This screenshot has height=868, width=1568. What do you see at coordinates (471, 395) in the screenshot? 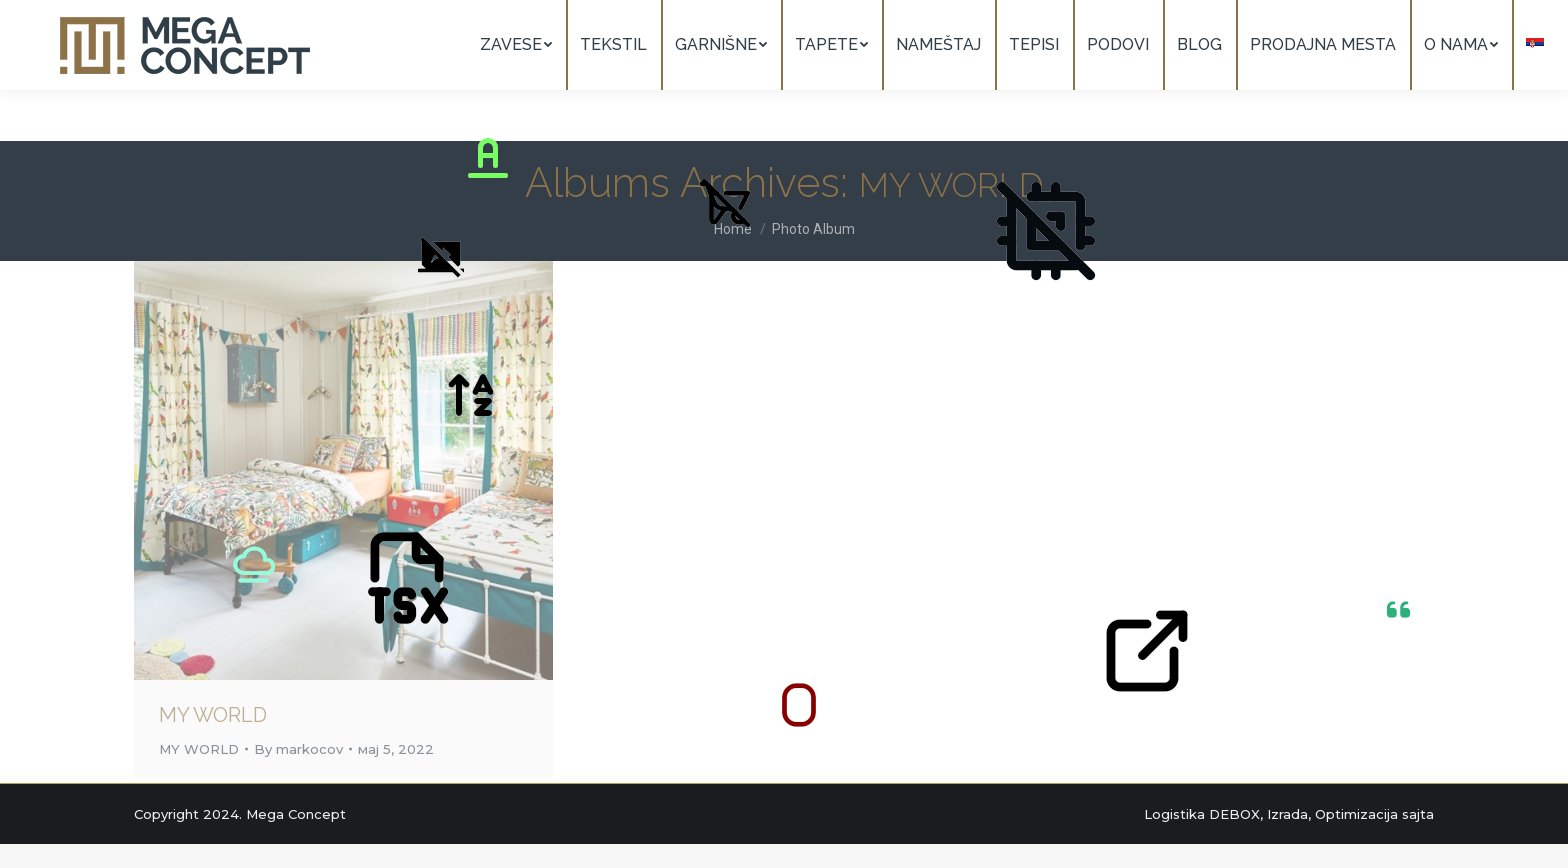
I see `sort items alphabetically in ascending order (A to Z)` at bounding box center [471, 395].